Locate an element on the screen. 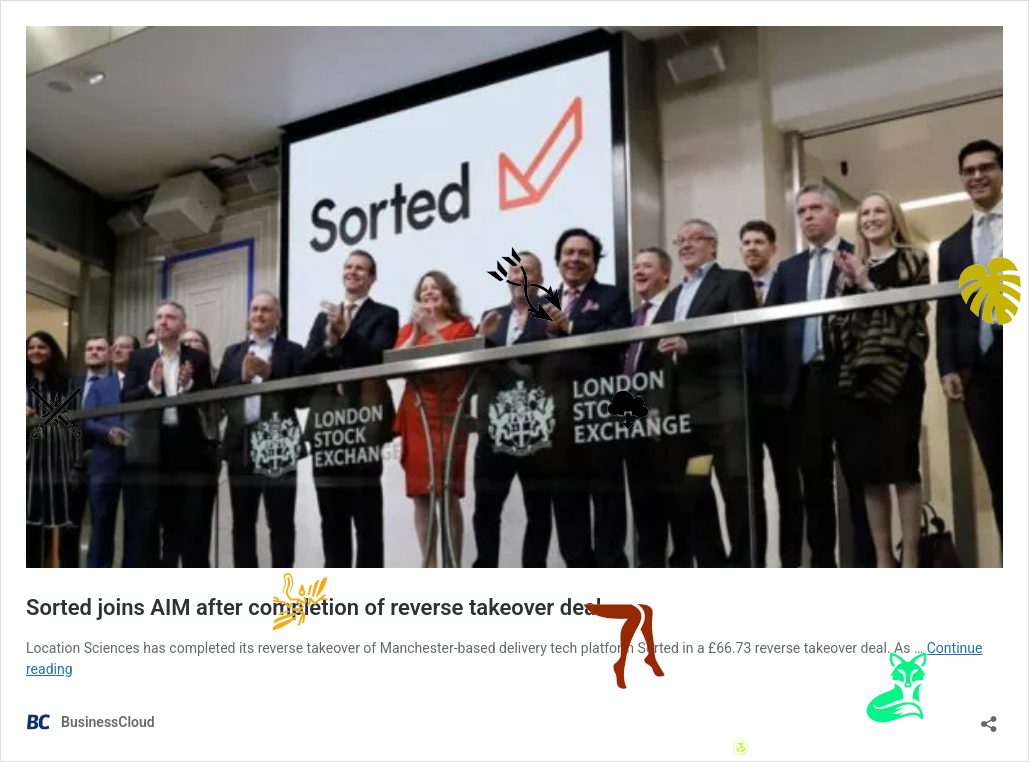 This screenshot has width=1029, height=762. download file from cloud storage is located at coordinates (628, 410).